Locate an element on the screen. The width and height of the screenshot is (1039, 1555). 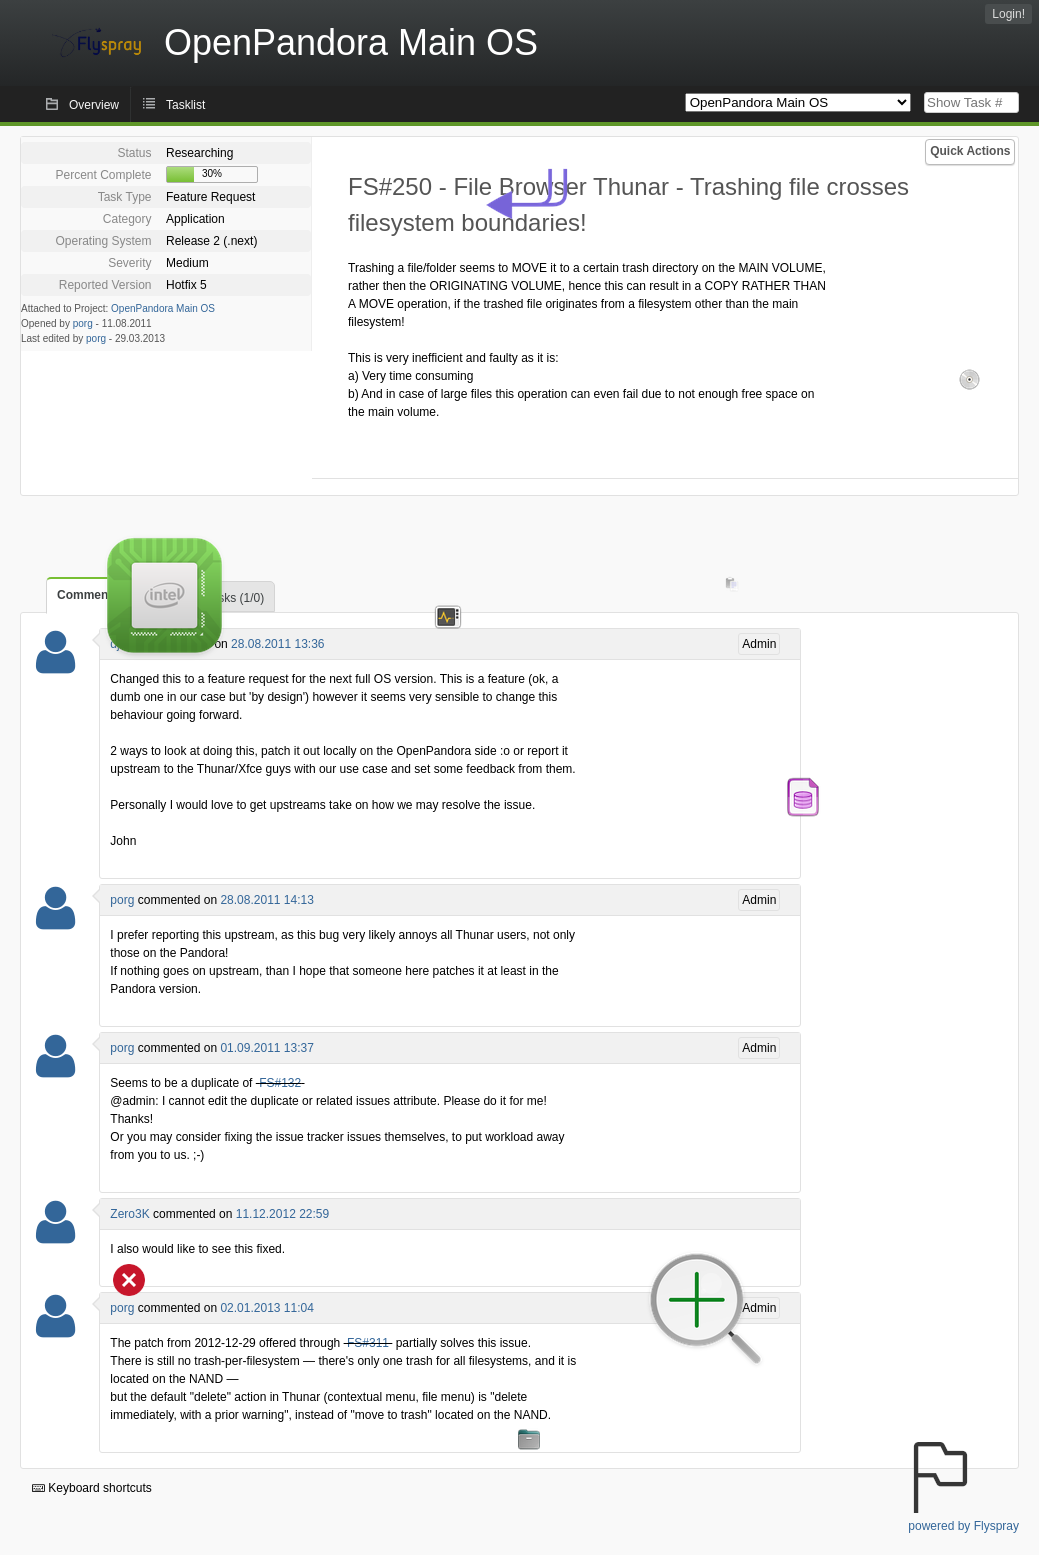
reply to all recipients of an email is located at coordinates (525, 193).